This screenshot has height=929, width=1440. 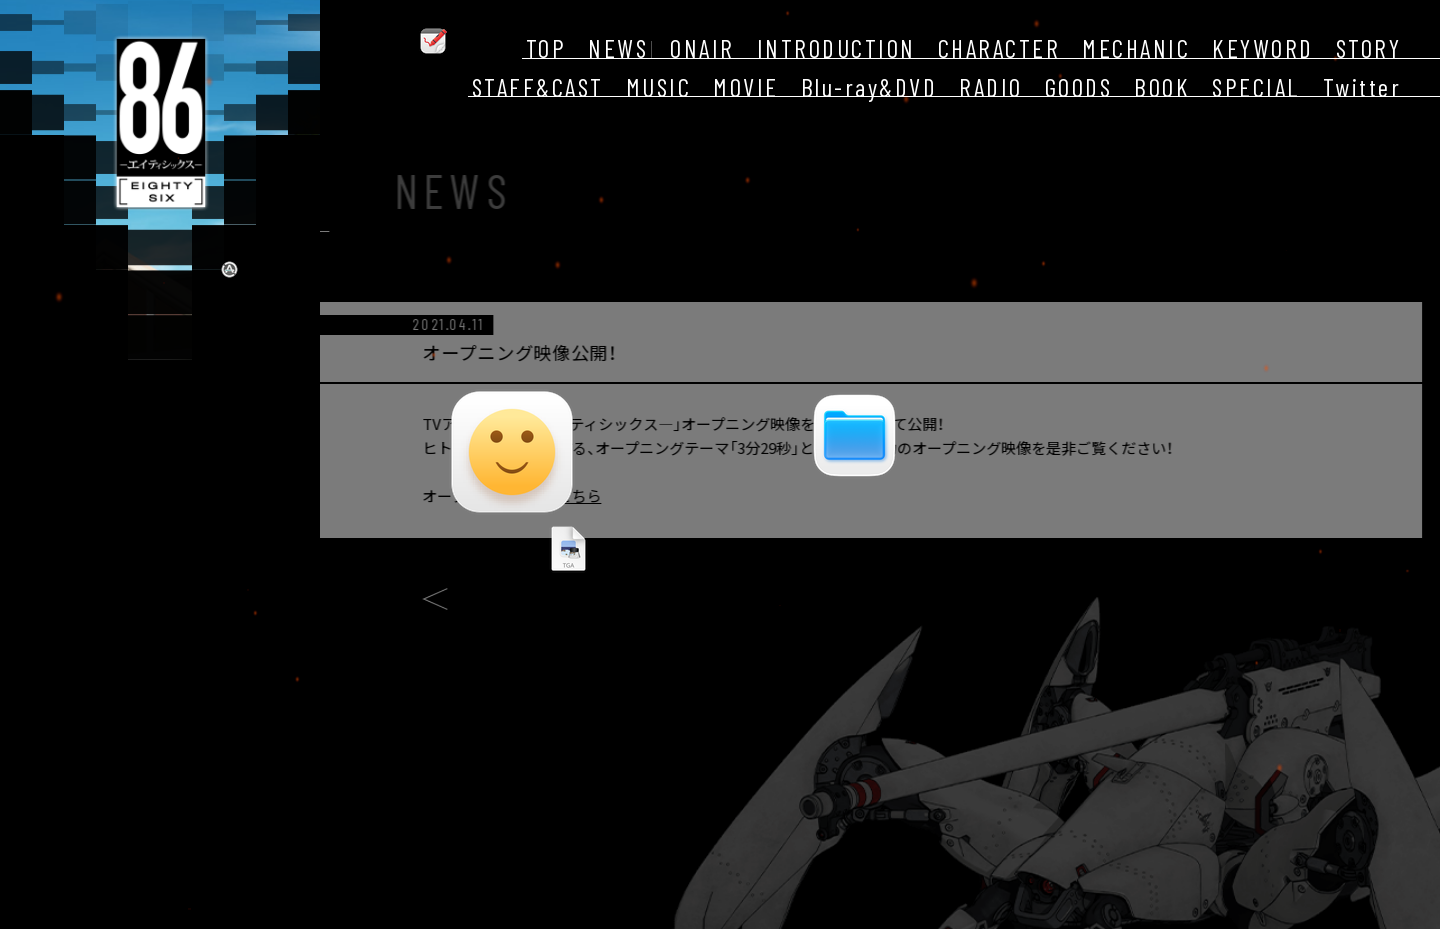 I want to click on a TGA image file, so click(x=568, y=549).